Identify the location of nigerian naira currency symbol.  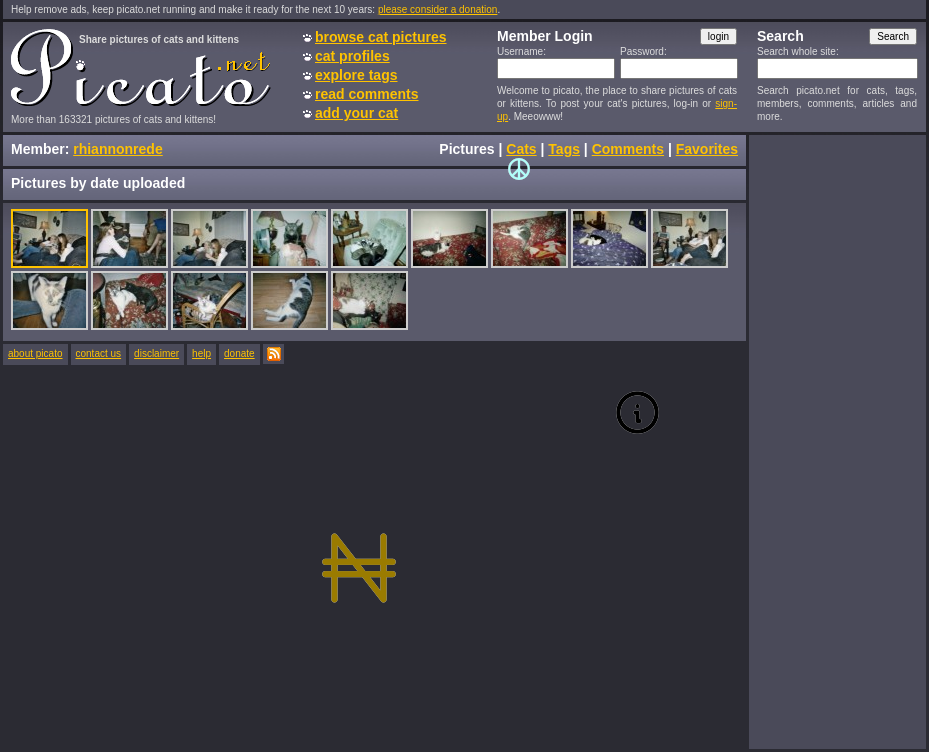
(359, 568).